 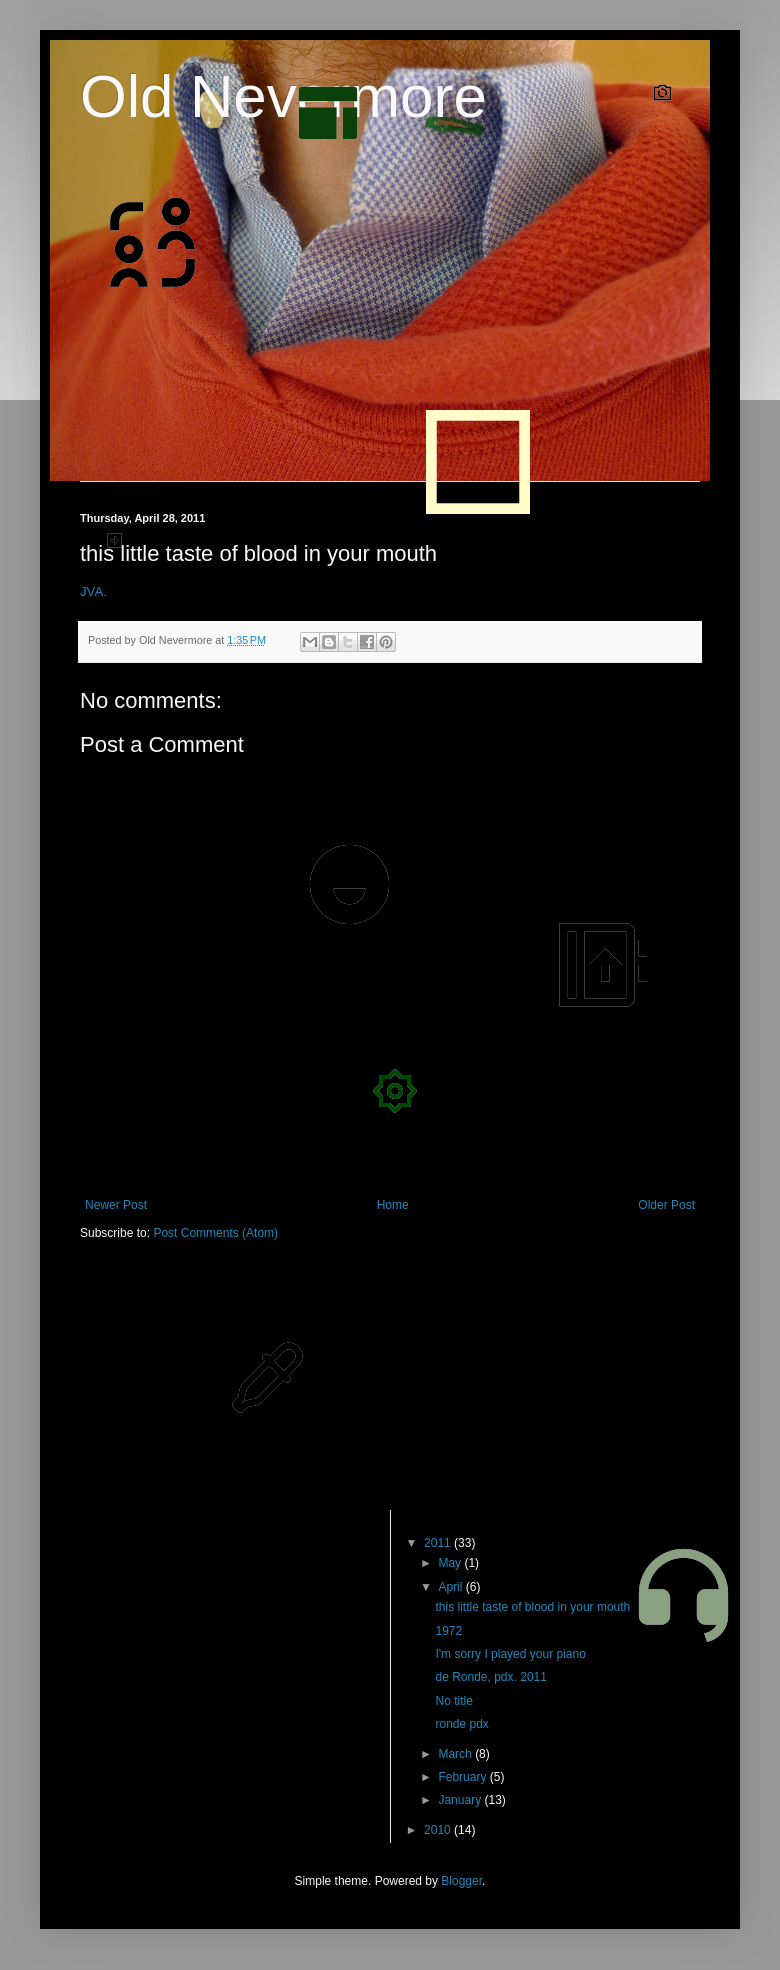 I want to click on add an emoji reaction, so click(x=349, y=884).